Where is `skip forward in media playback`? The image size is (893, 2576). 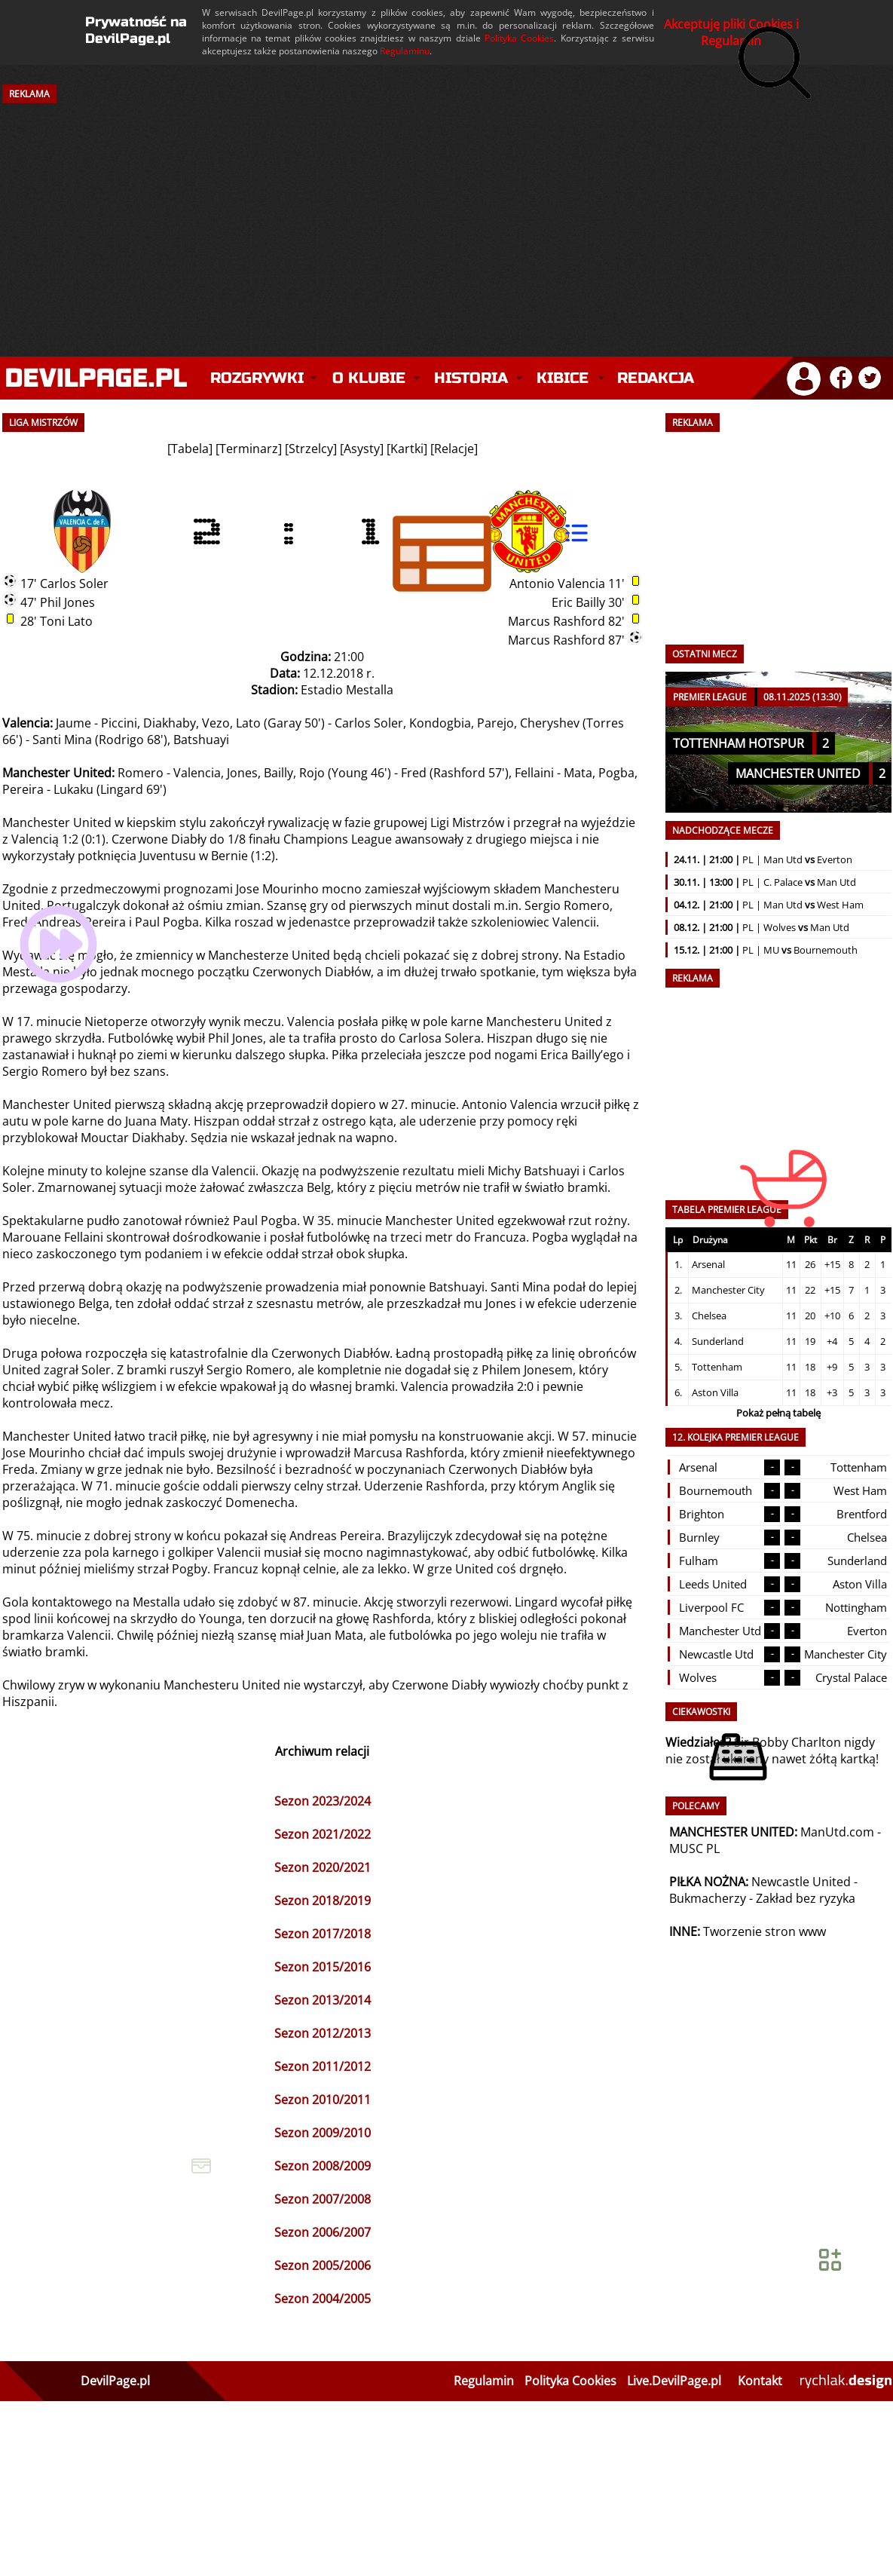
skip forward in media playback is located at coordinates (58, 944).